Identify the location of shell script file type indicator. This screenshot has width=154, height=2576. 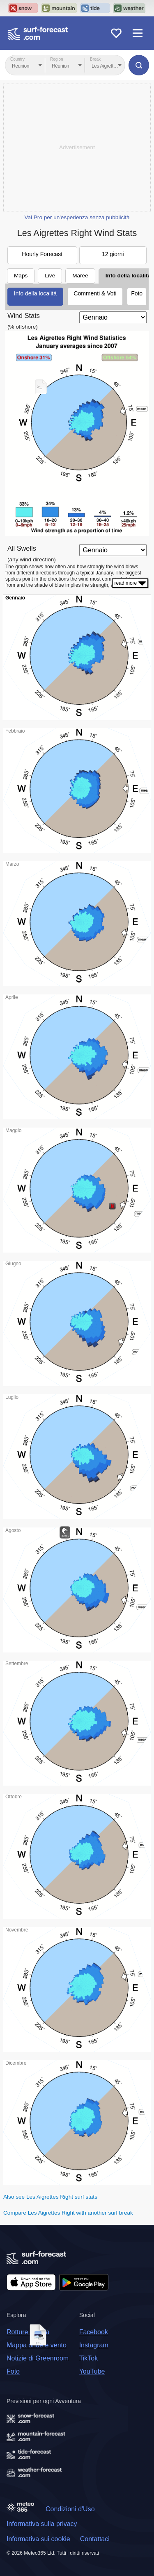
(41, 387).